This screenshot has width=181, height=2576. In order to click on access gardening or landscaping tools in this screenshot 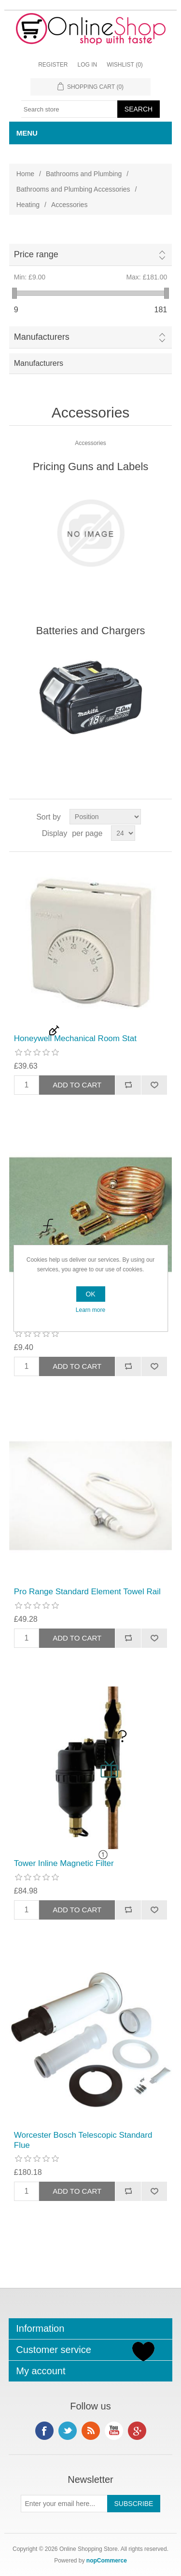, I will do `click(54, 1030)`.